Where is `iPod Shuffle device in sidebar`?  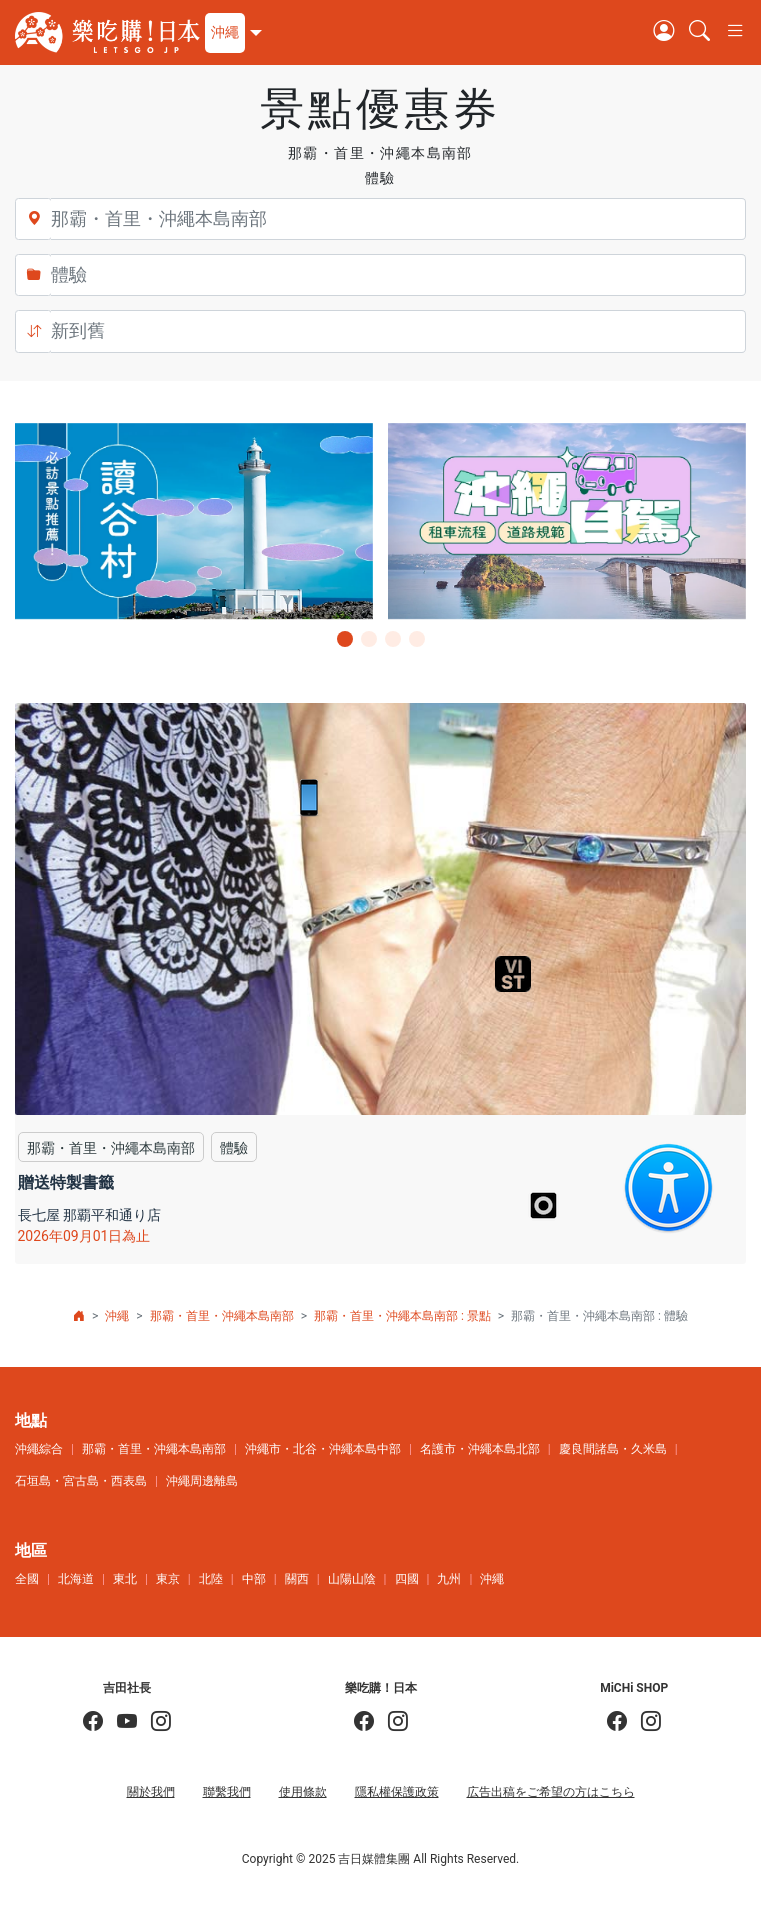
iPod Shuffle device in sidebar is located at coordinates (543, 1205).